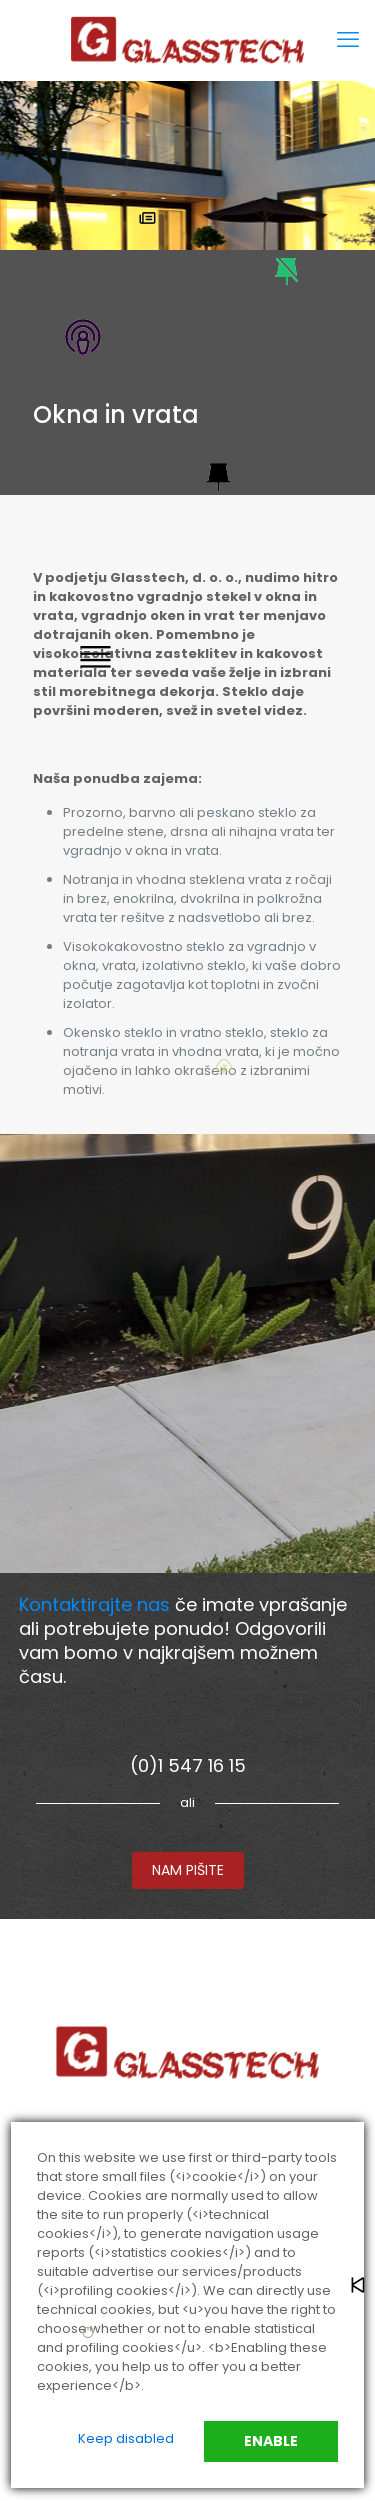  I want to click on drag to reorder or move an item, so click(88, 2331).